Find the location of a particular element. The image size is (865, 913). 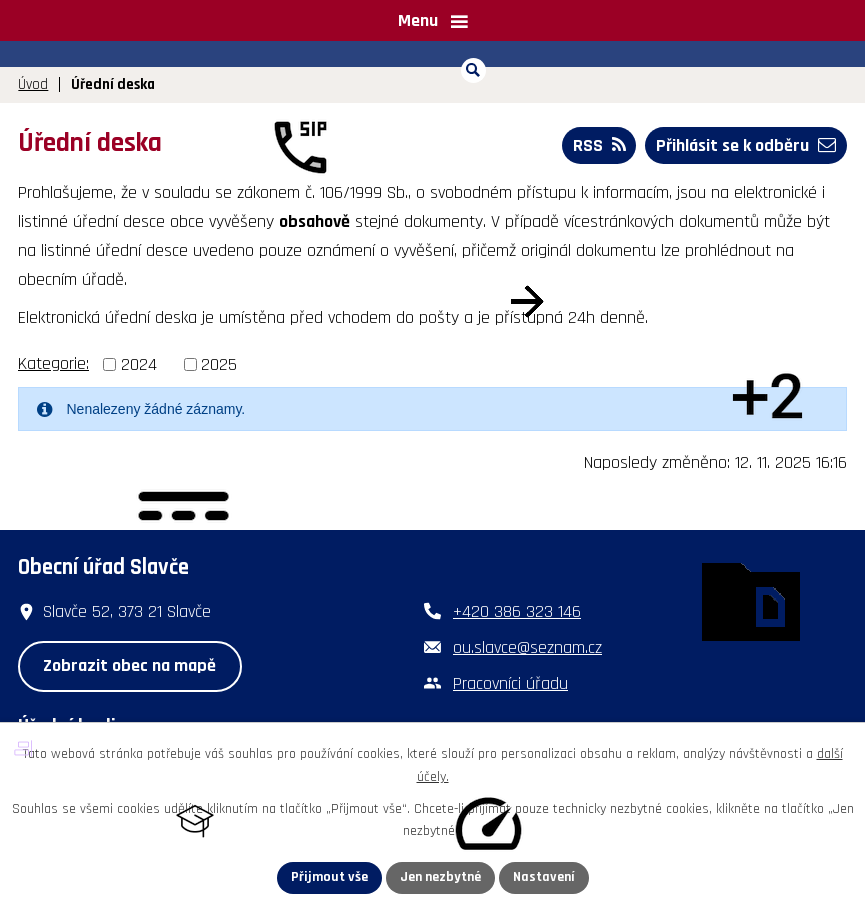

increase exposure by 2 stops in photo editing is located at coordinates (767, 397).